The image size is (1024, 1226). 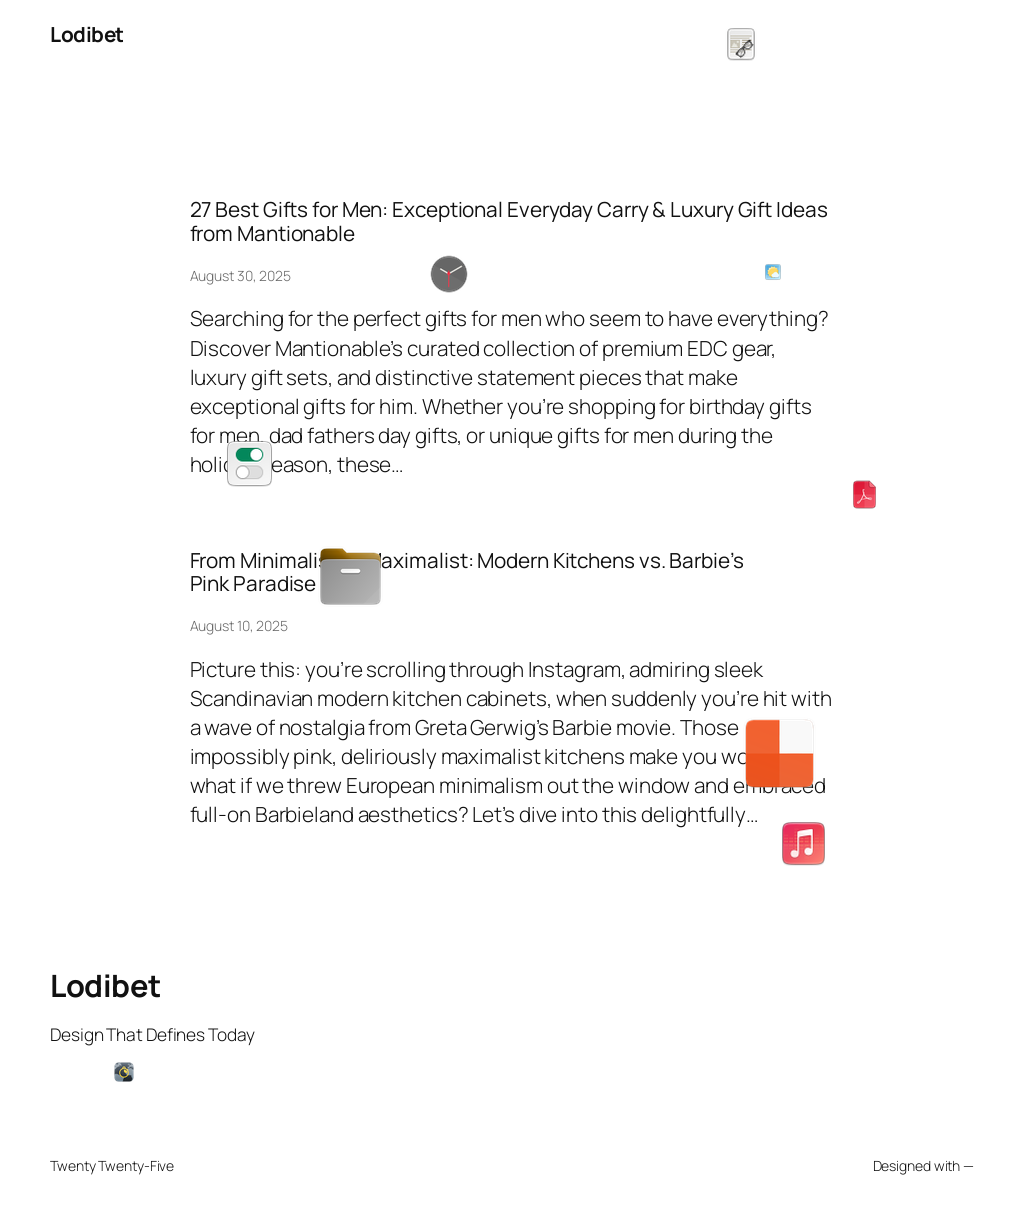 I want to click on open the weather app, so click(x=773, y=272).